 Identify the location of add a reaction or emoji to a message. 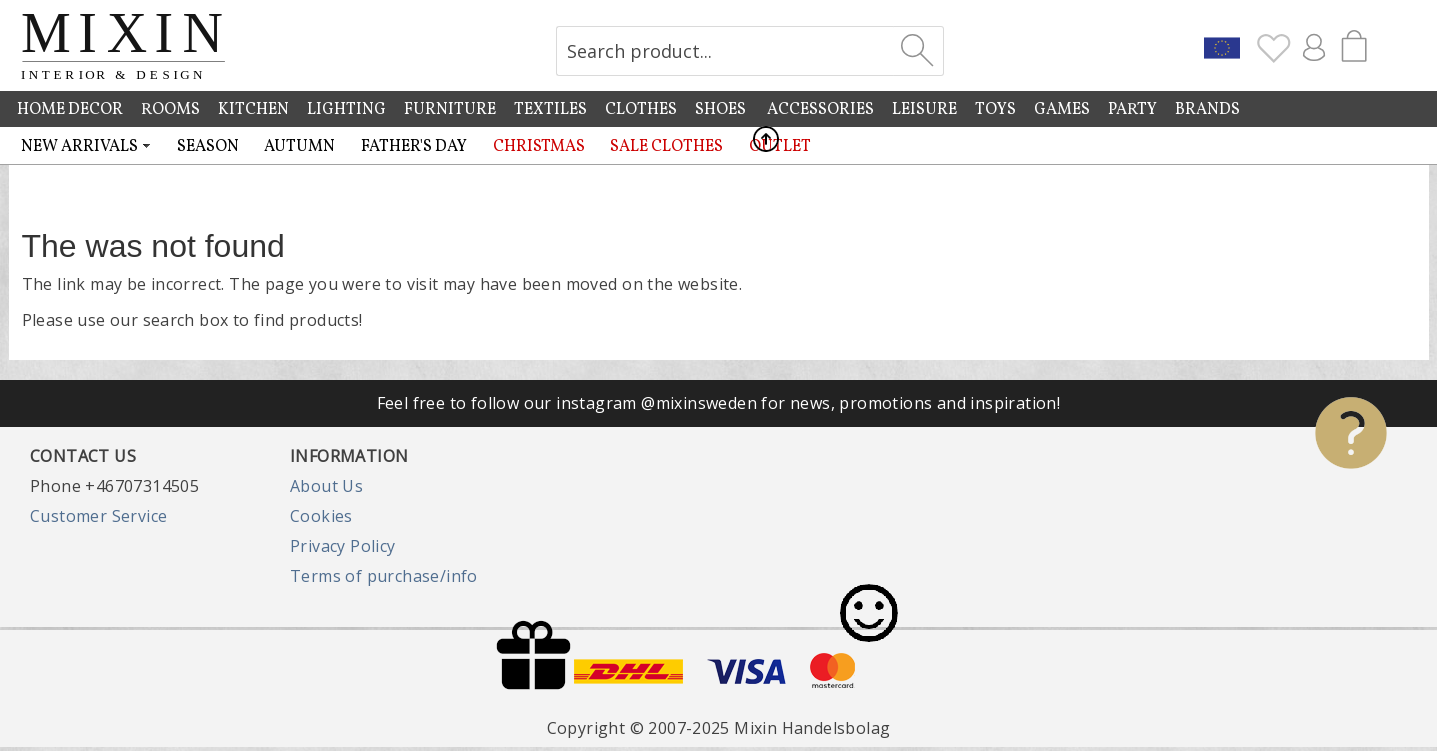
(869, 613).